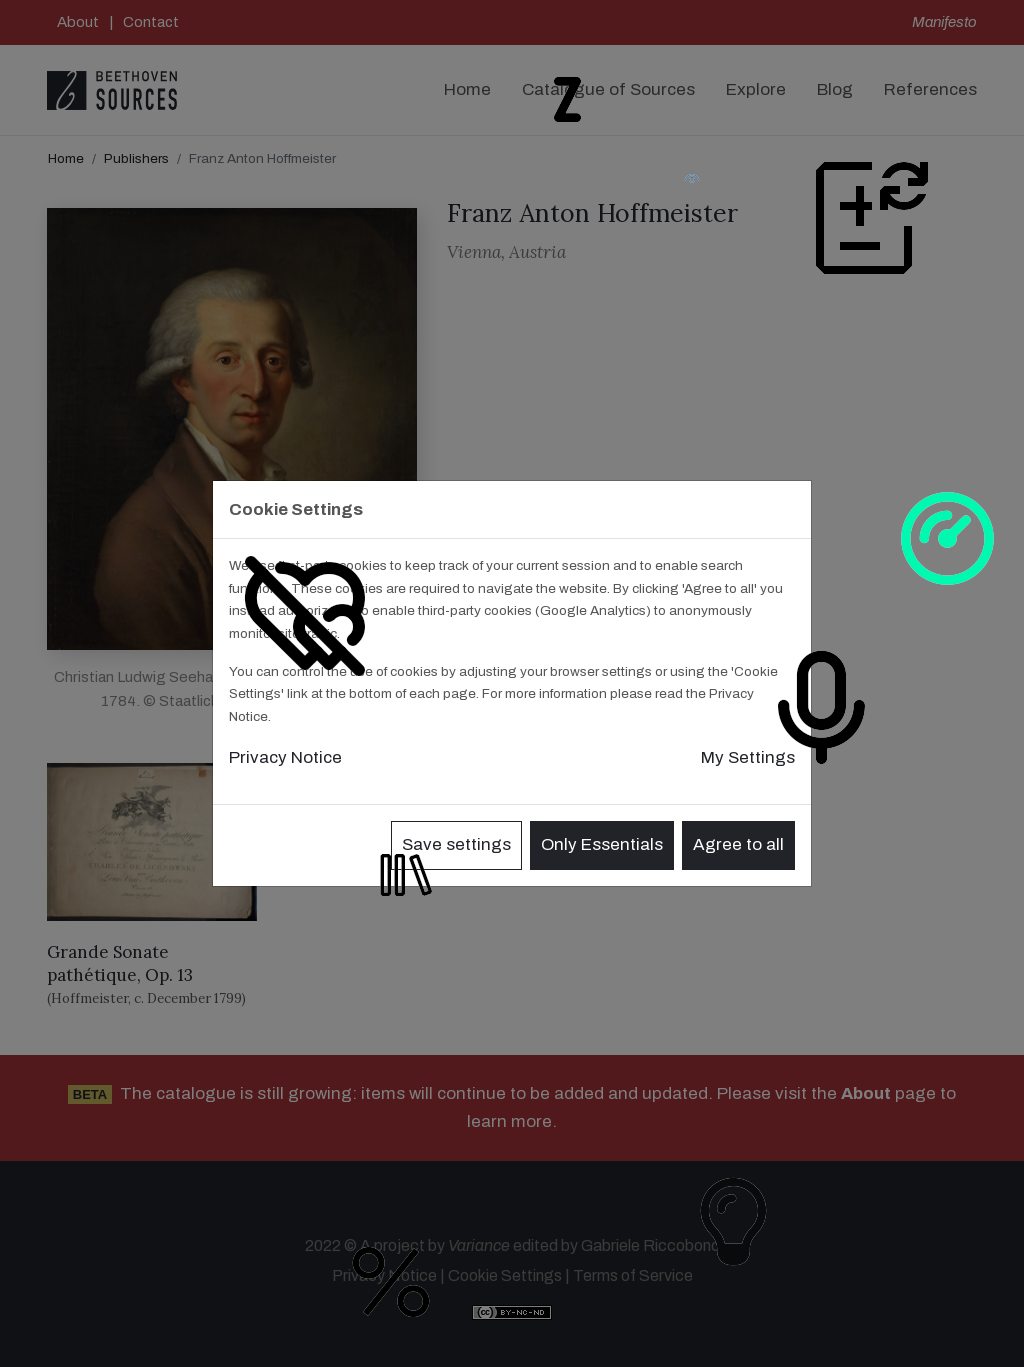  I want to click on tap to start voice recording, so click(821, 705).